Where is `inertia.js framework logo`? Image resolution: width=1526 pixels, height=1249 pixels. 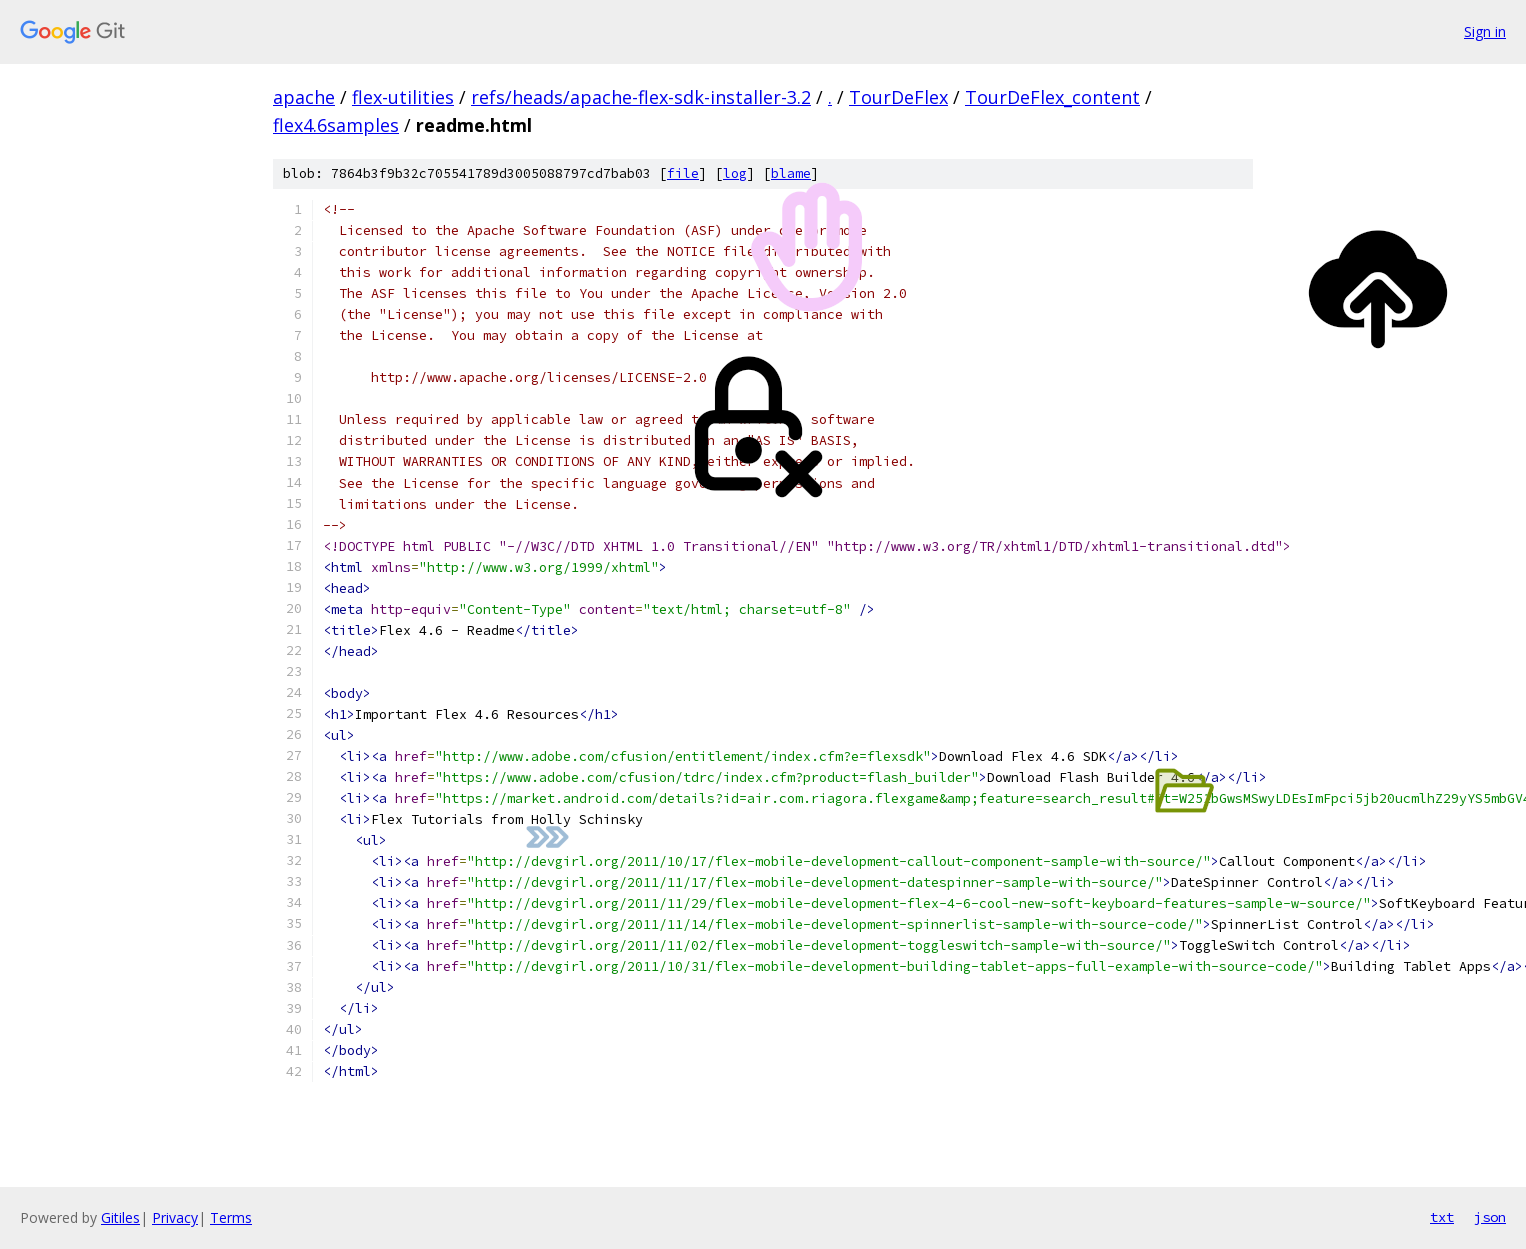
inertia.js framework logo is located at coordinates (547, 837).